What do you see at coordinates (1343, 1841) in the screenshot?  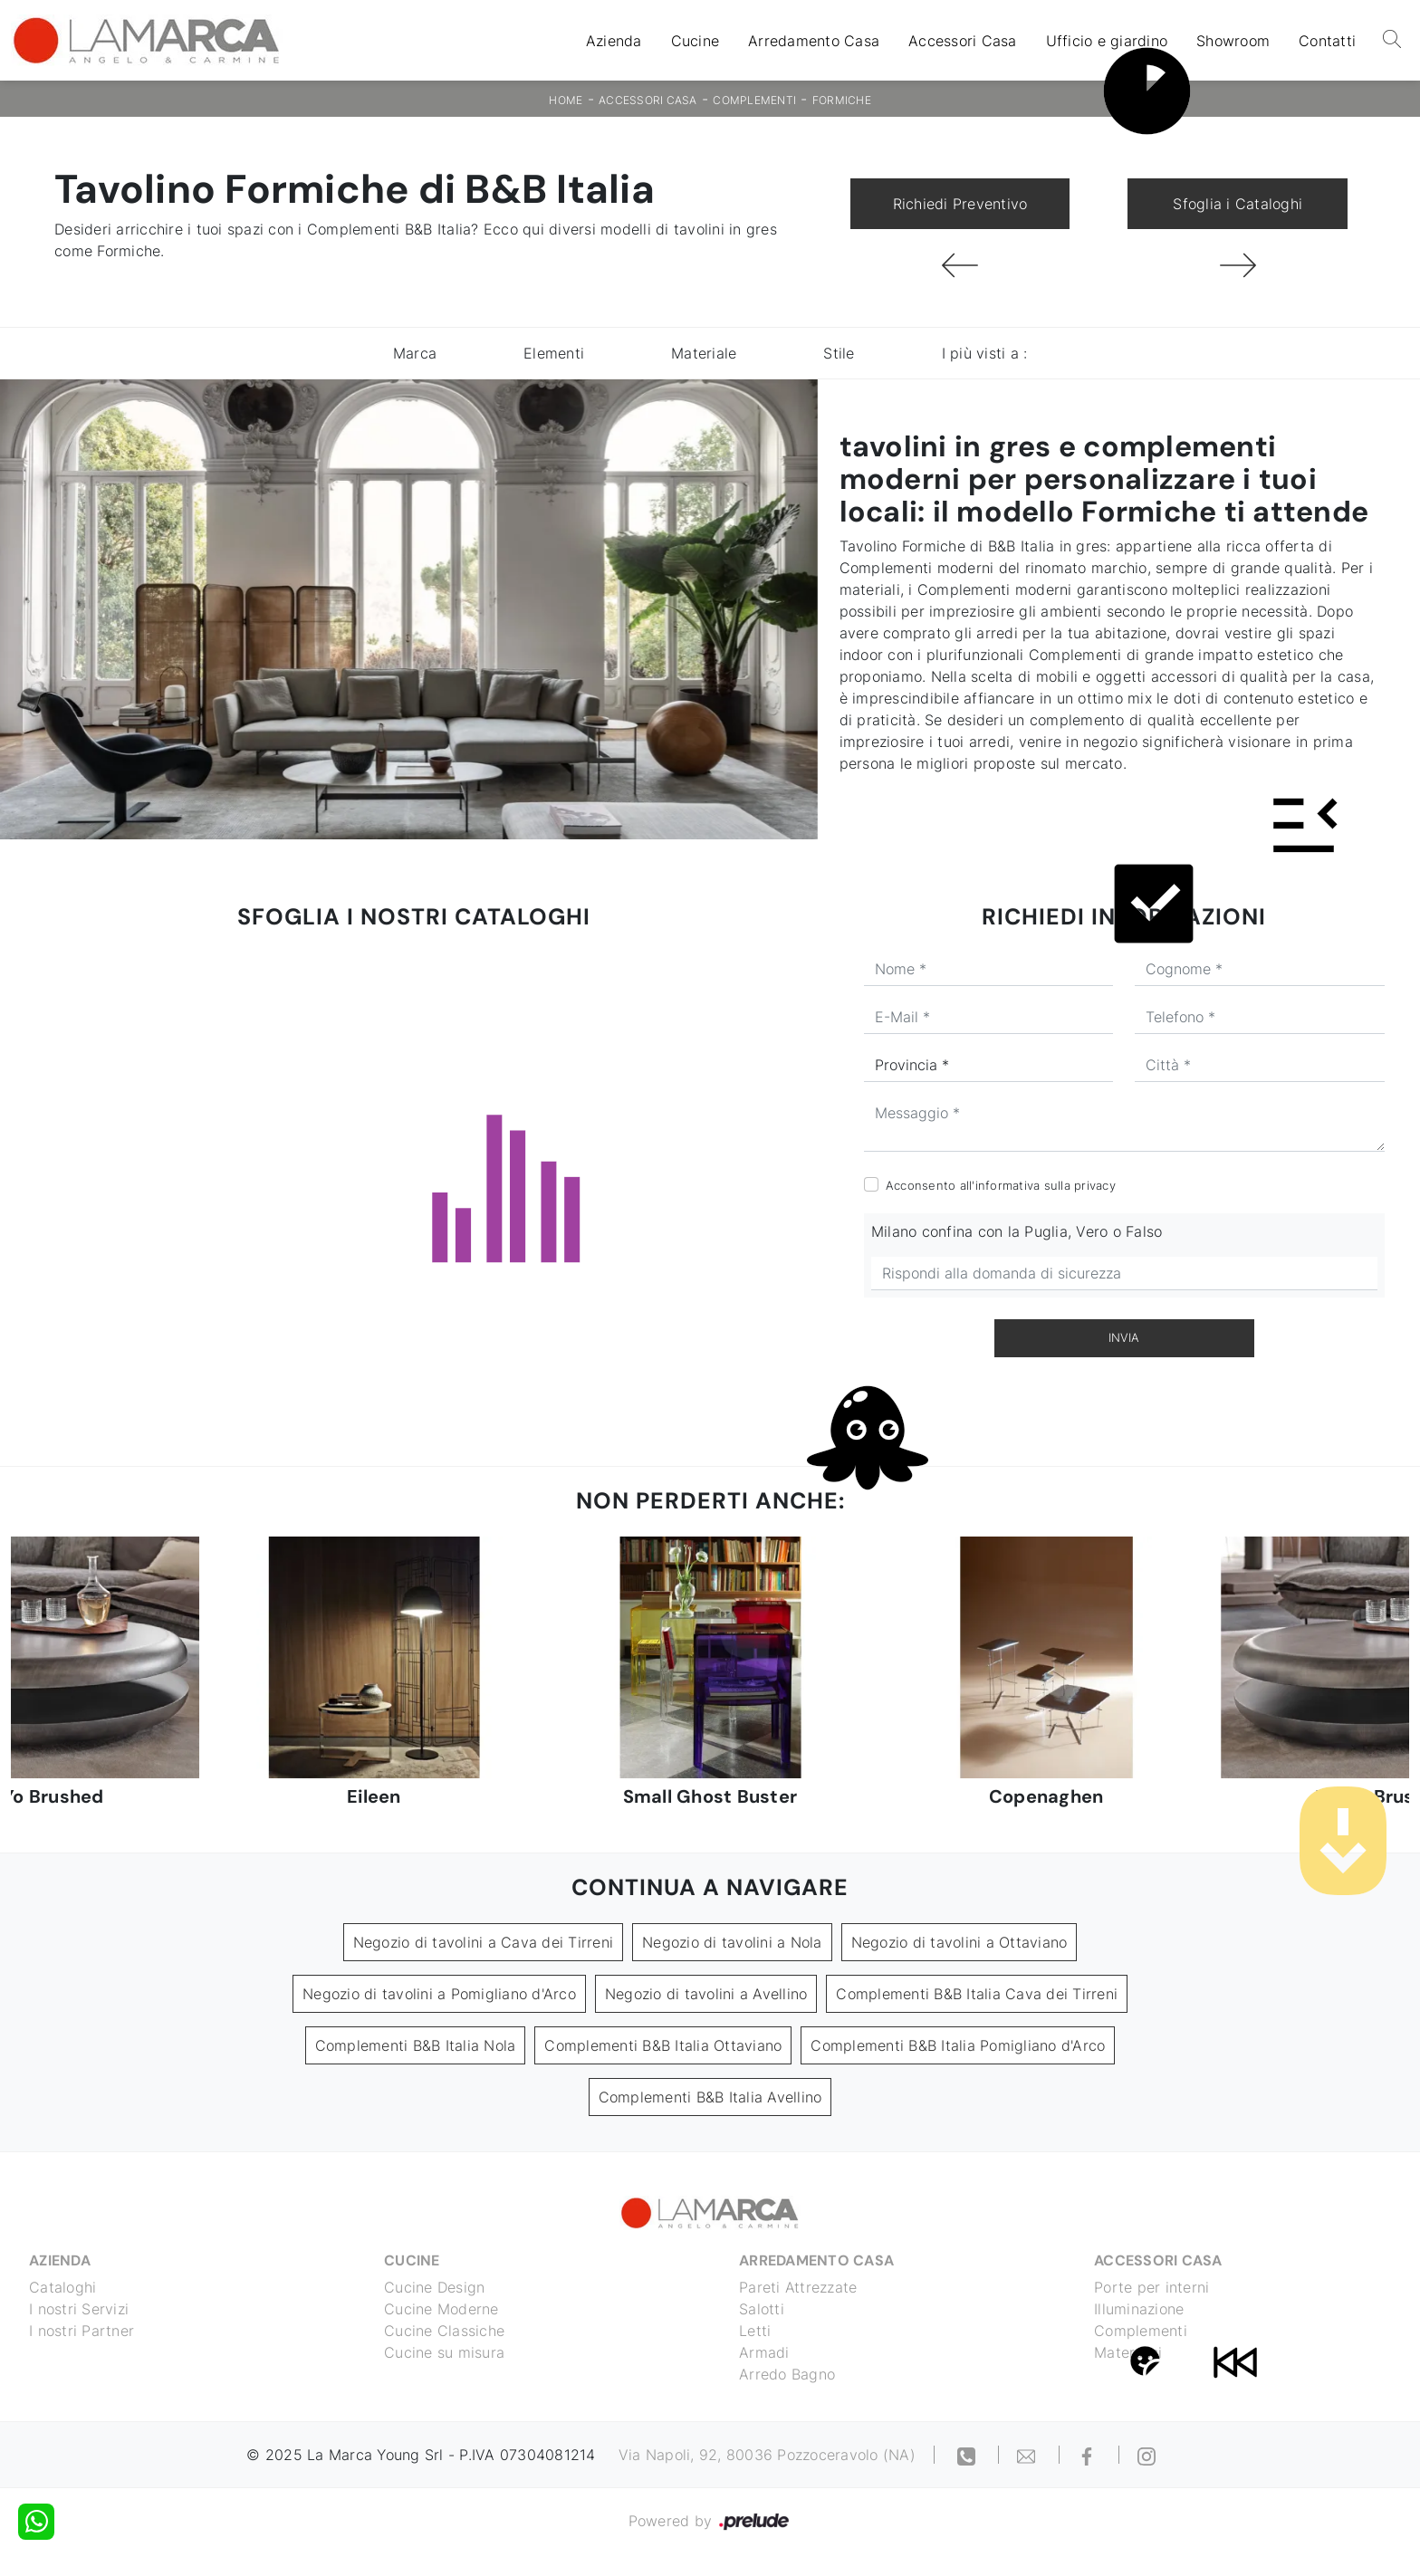 I see `scroll to the bottom of the page` at bounding box center [1343, 1841].